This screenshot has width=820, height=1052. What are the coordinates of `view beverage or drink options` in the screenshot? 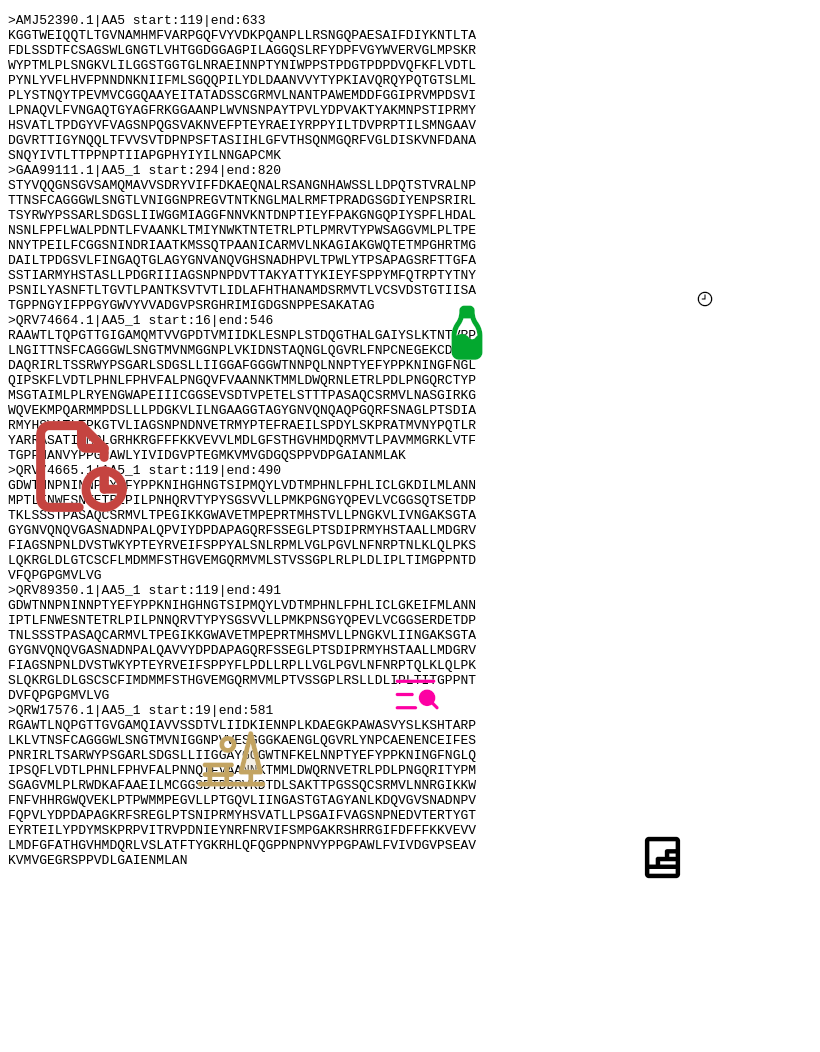 It's located at (467, 334).